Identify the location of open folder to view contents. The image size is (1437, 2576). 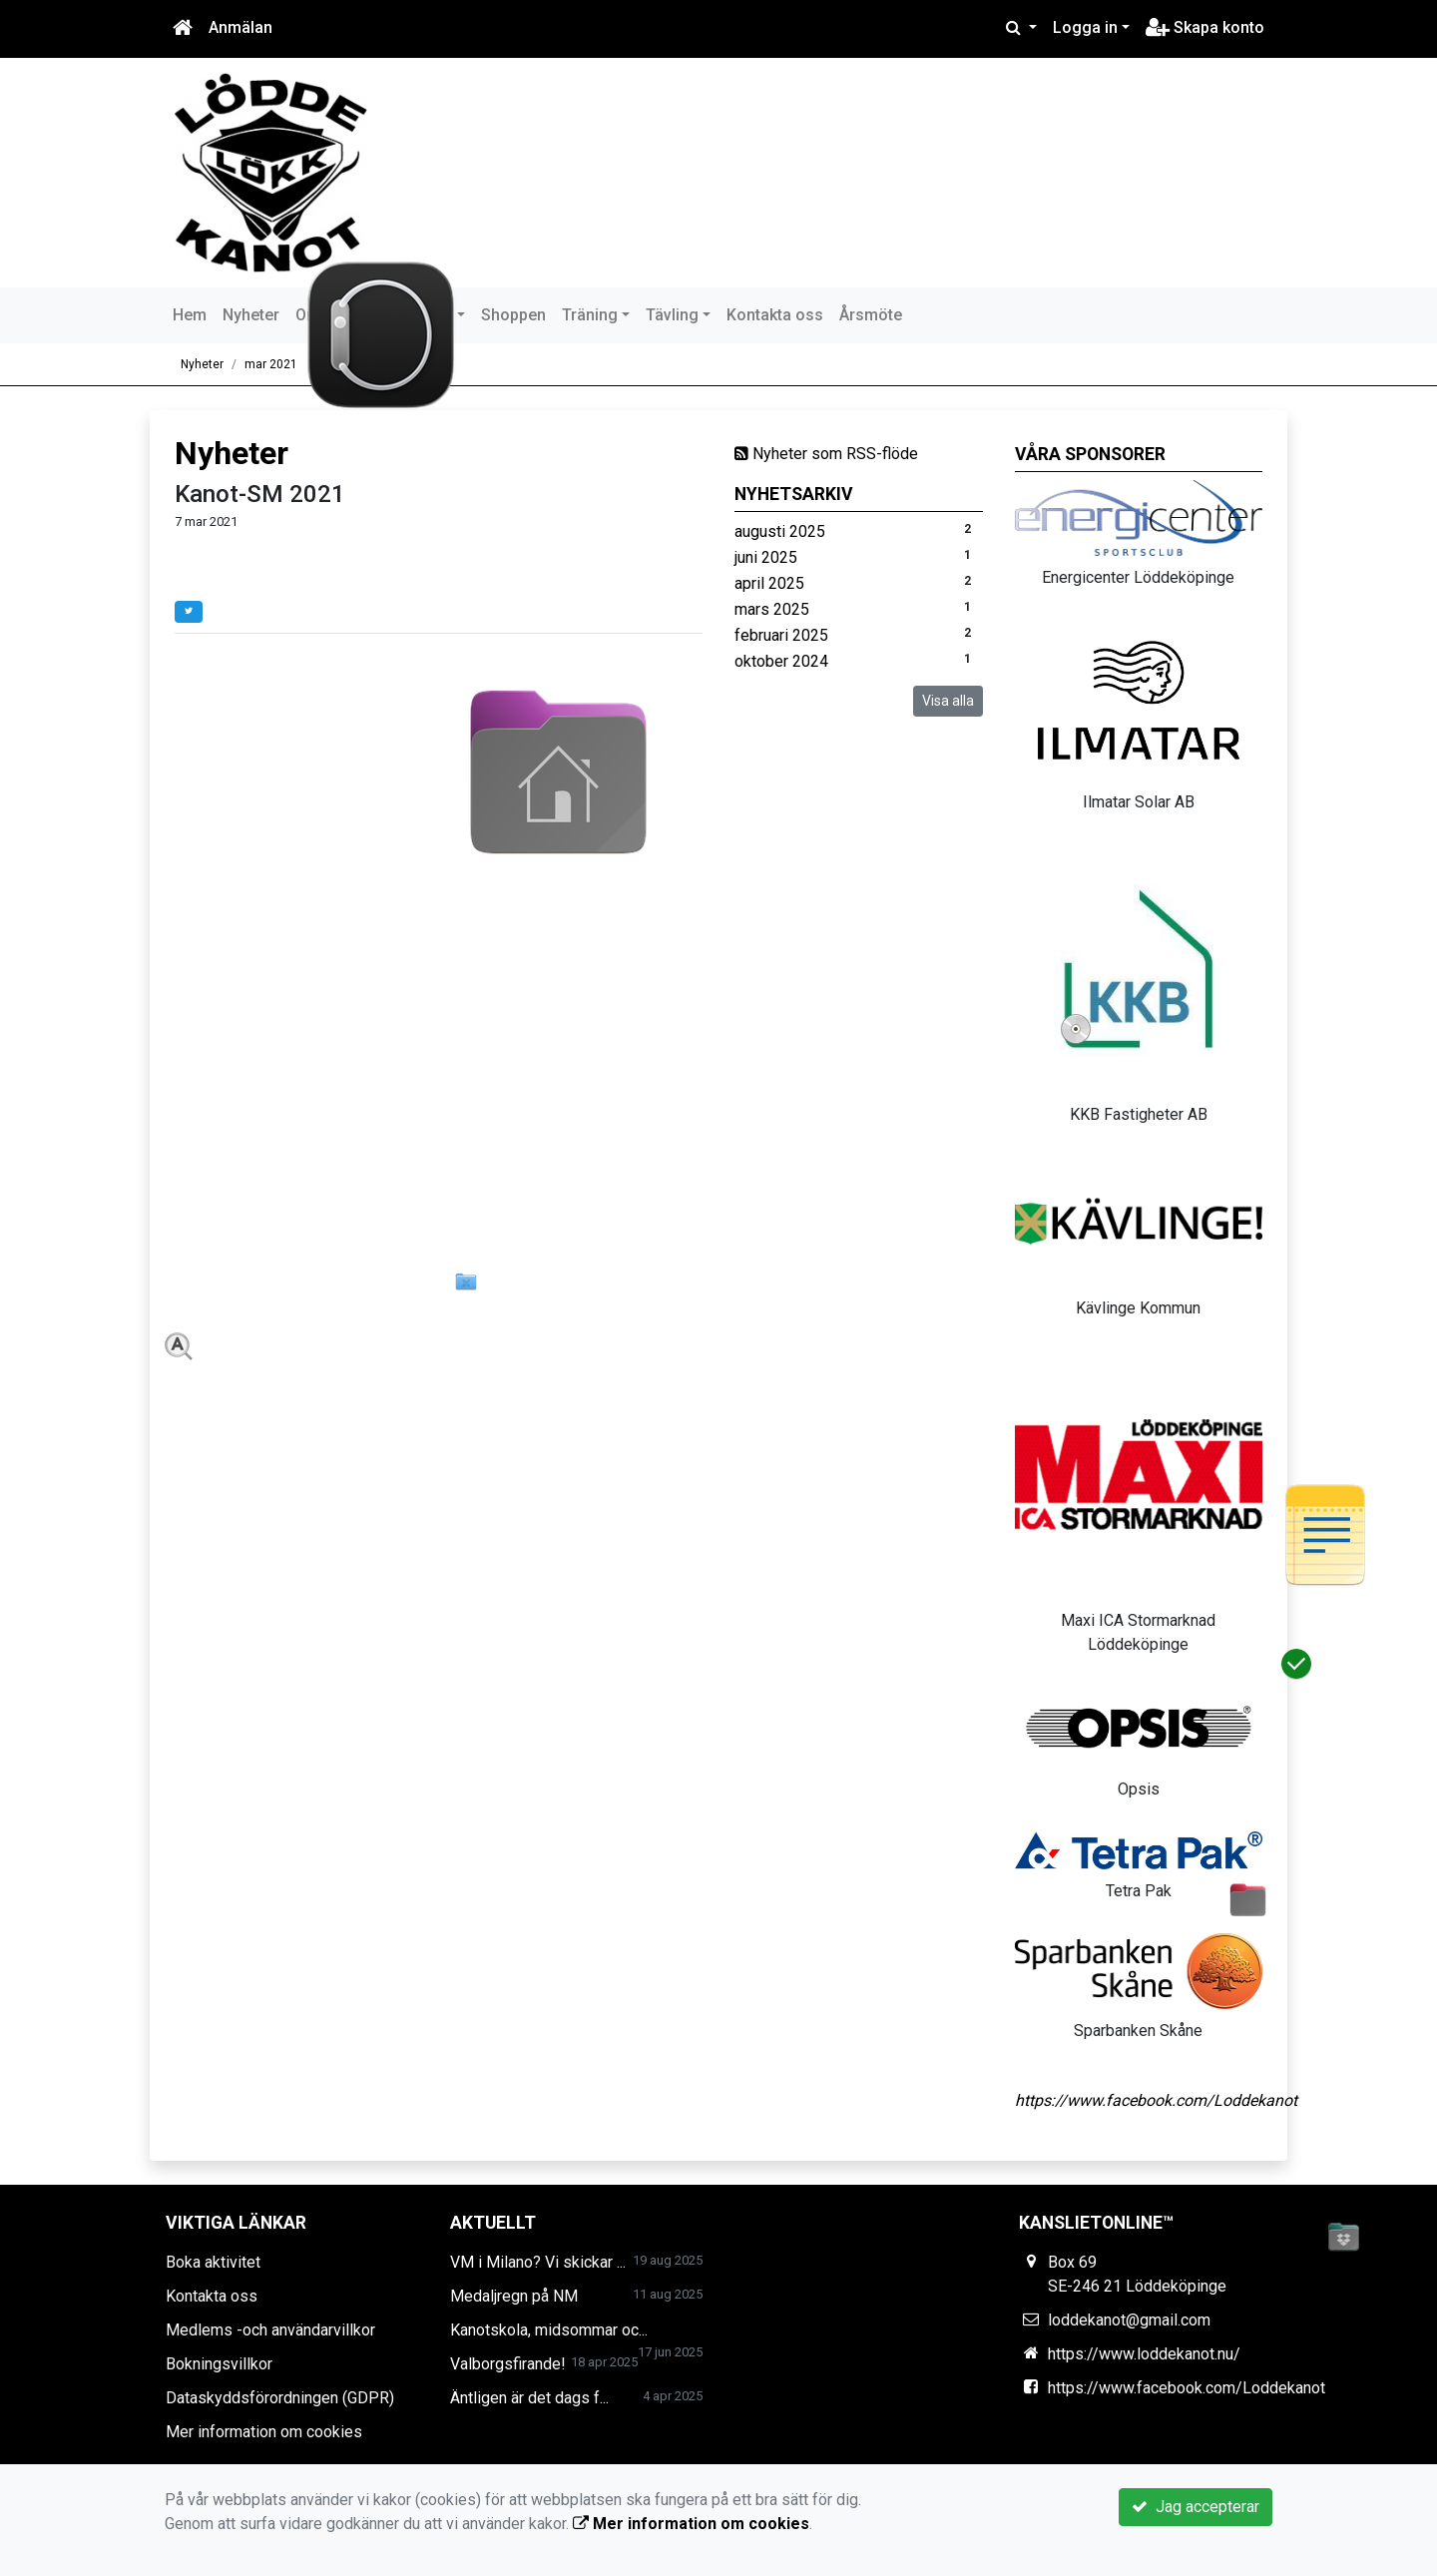
(1247, 1899).